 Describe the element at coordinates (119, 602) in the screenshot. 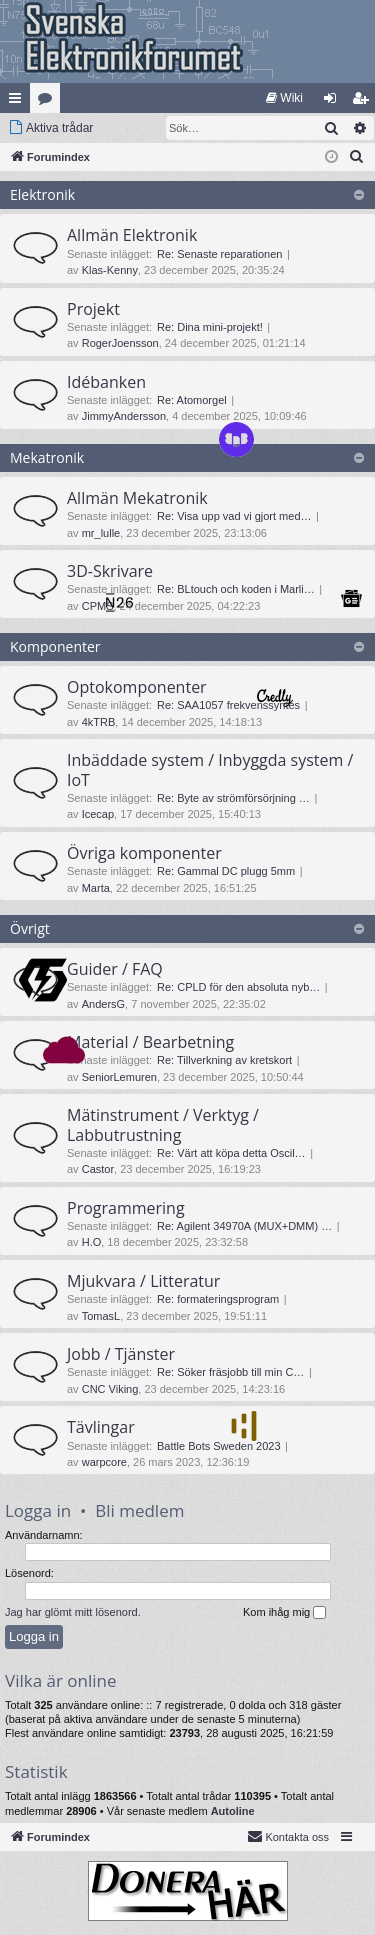

I see `open the N26 banking app` at that location.